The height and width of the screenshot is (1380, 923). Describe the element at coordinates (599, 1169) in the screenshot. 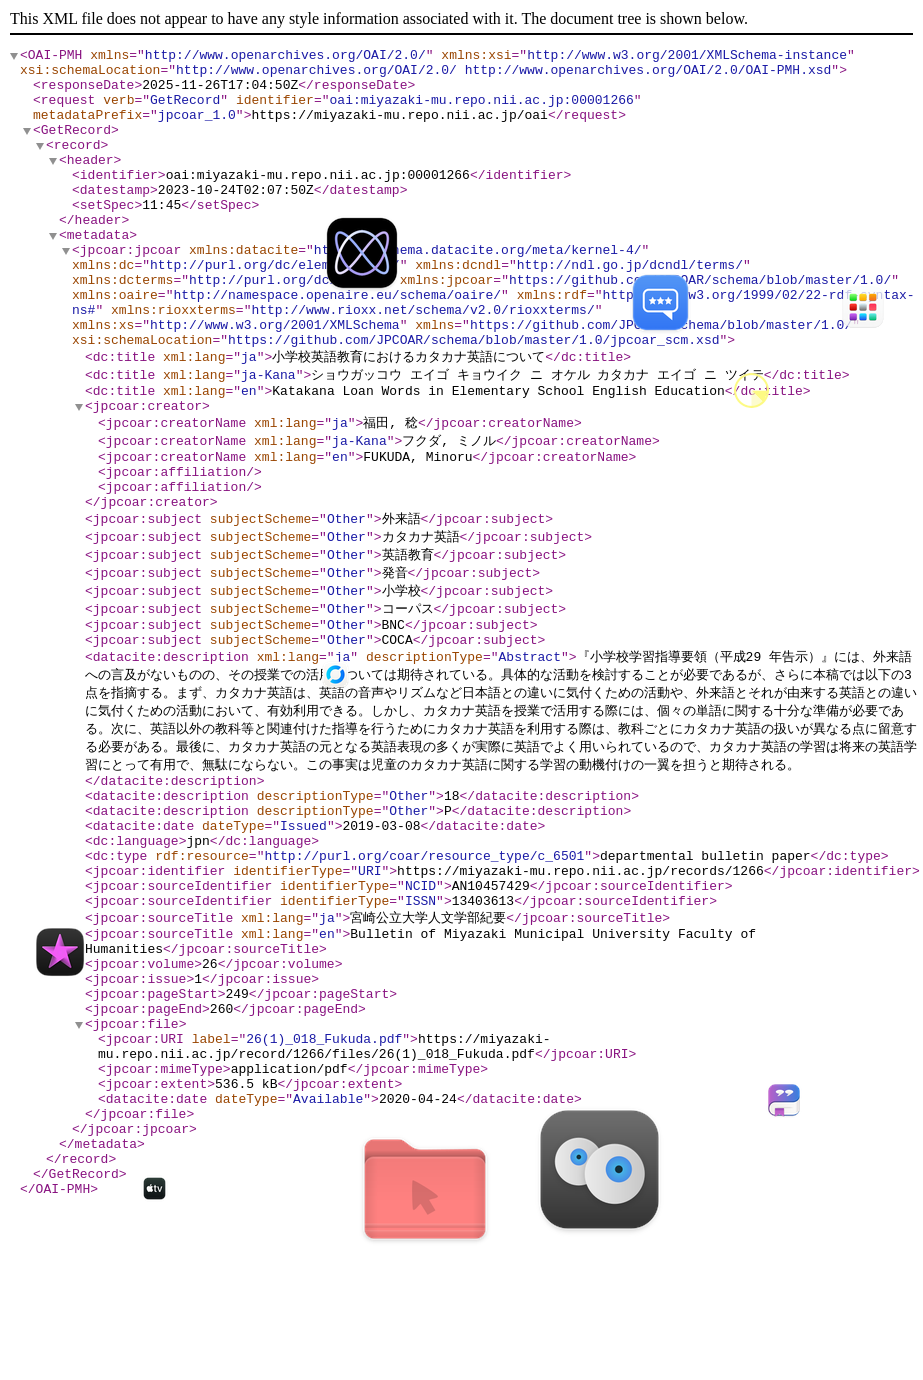

I see `open xfce4 eyes desktop widget` at that location.